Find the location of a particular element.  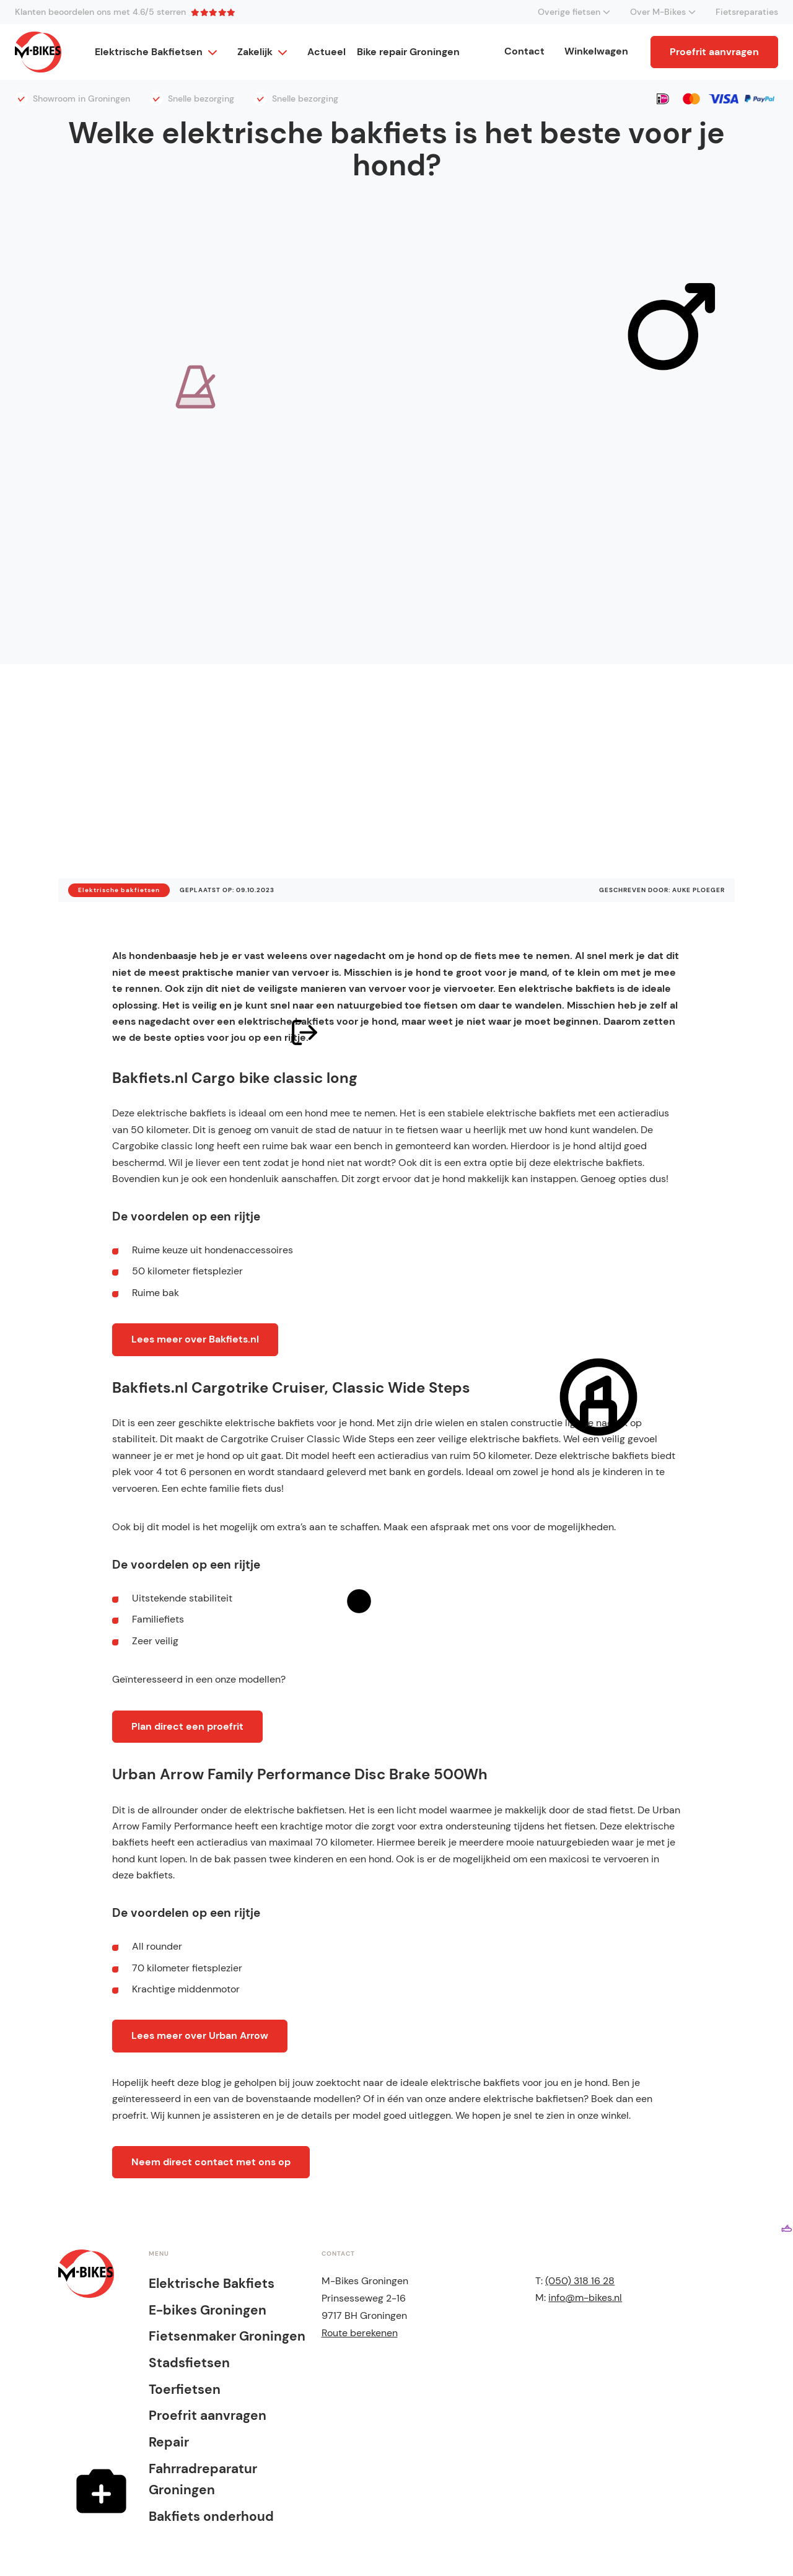

add a new photo is located at coordinates (101, 2492).